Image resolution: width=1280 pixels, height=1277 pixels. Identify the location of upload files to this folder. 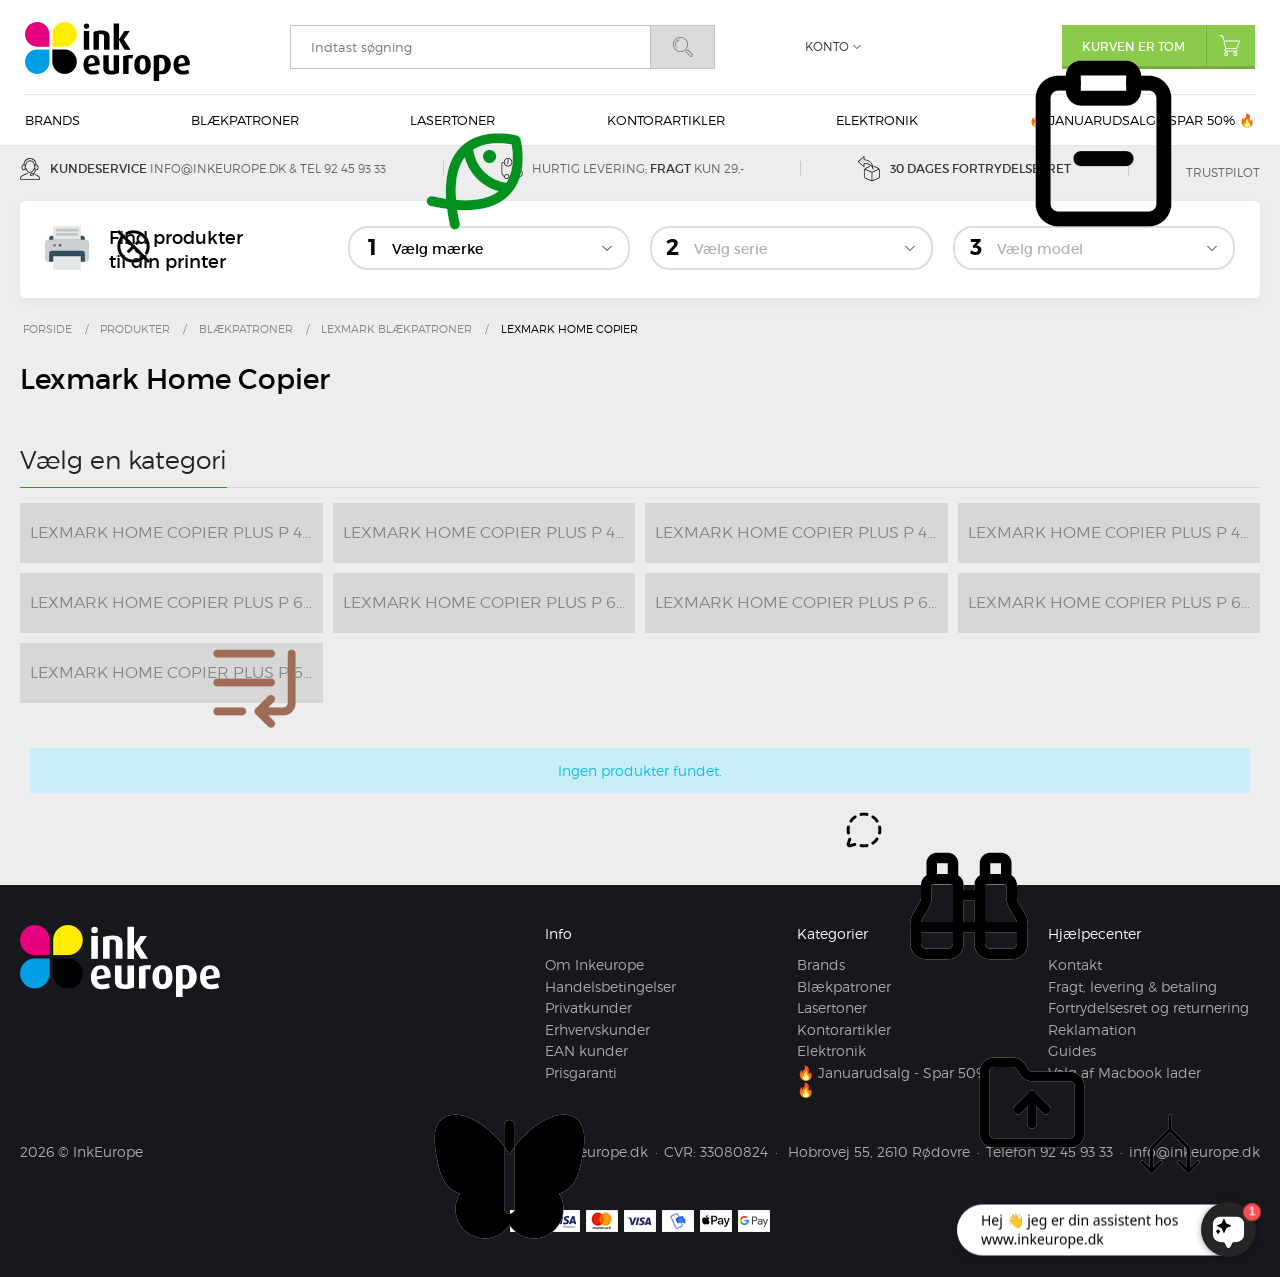
(1032, 1105).